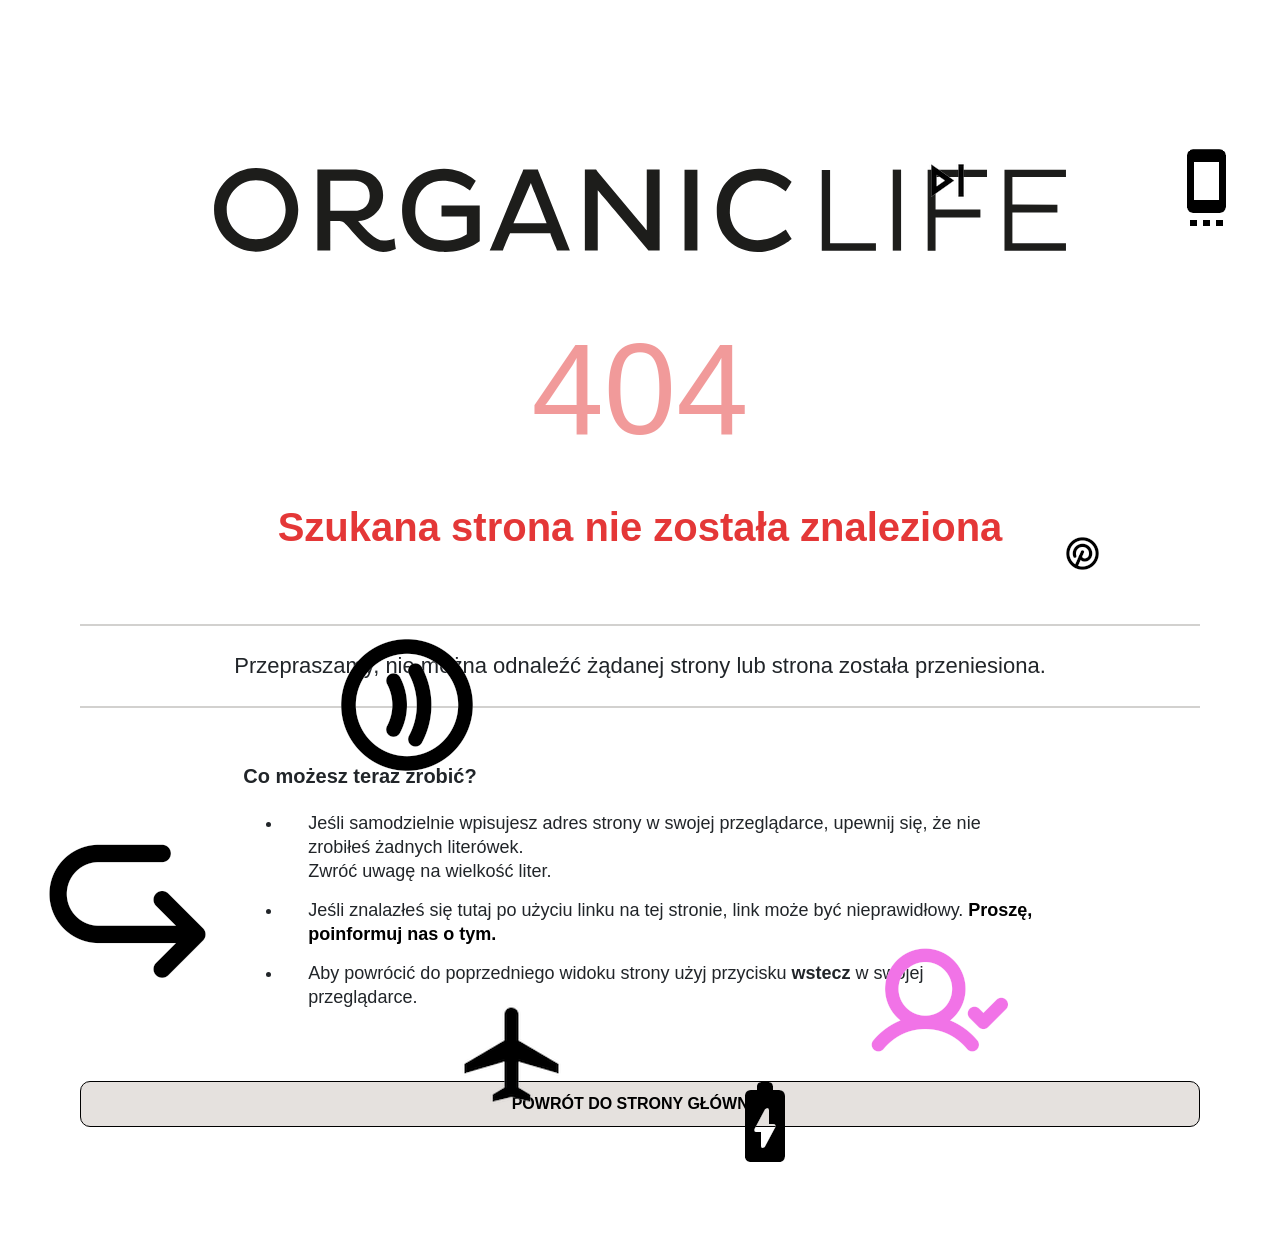 The height and width of the screenshot is (1247, 1280). Describe the element at coordinates (1082, 553) in the screenshot. I see `share to Pinterest` at that location.